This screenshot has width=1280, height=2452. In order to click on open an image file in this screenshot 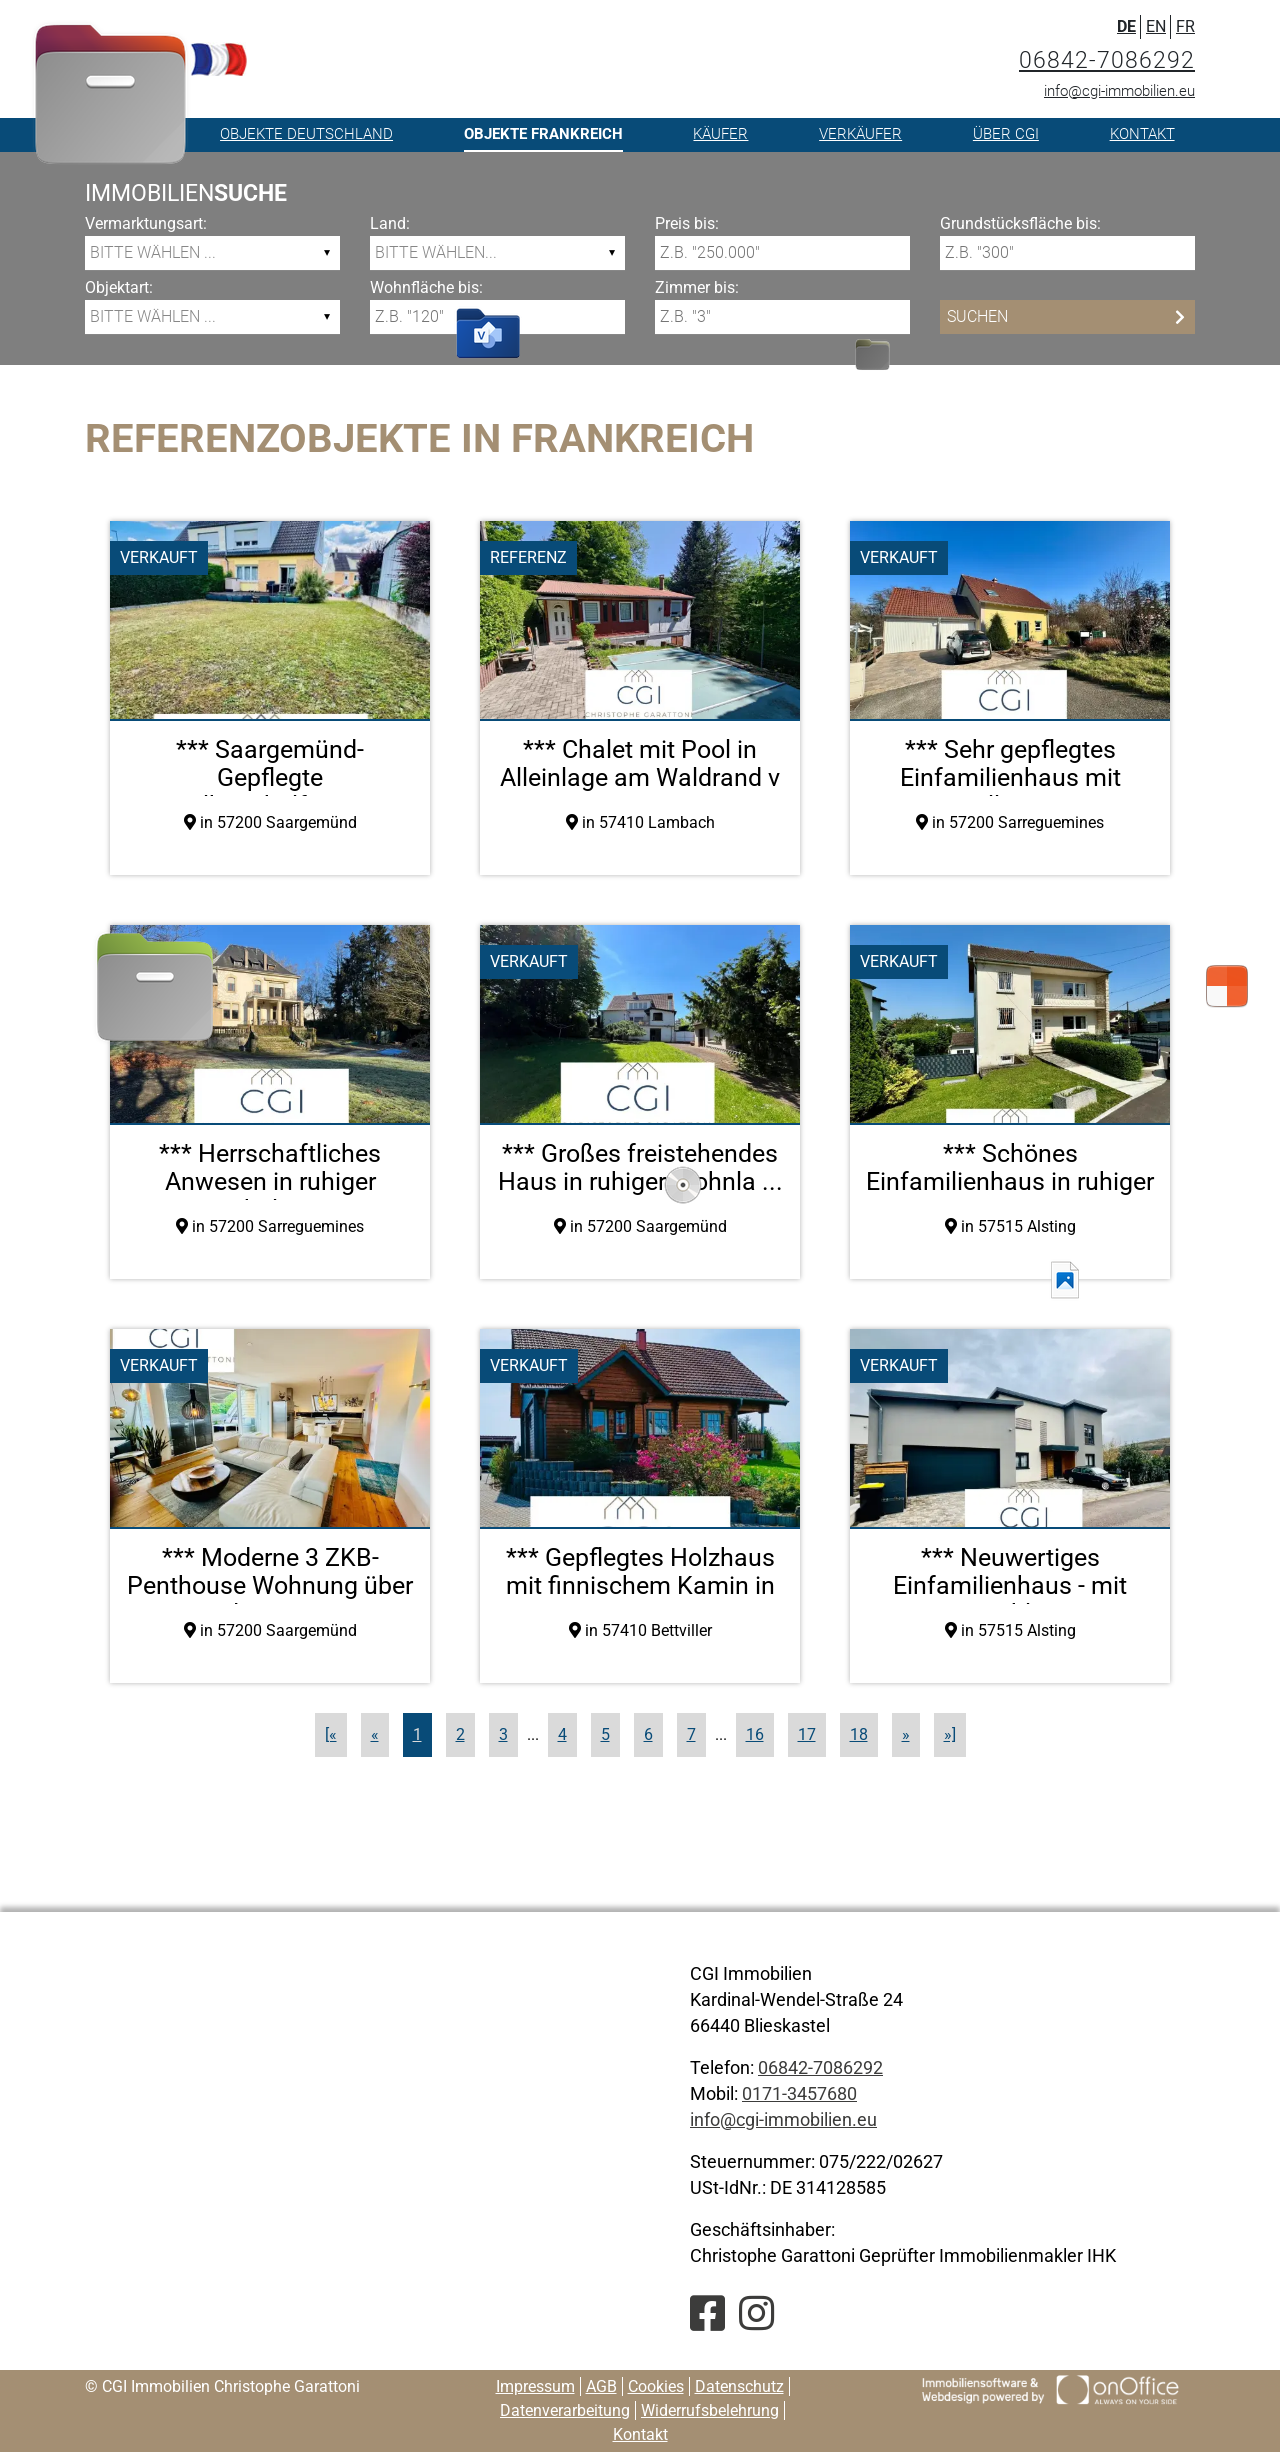, I will do `click(1065, 1280)`.